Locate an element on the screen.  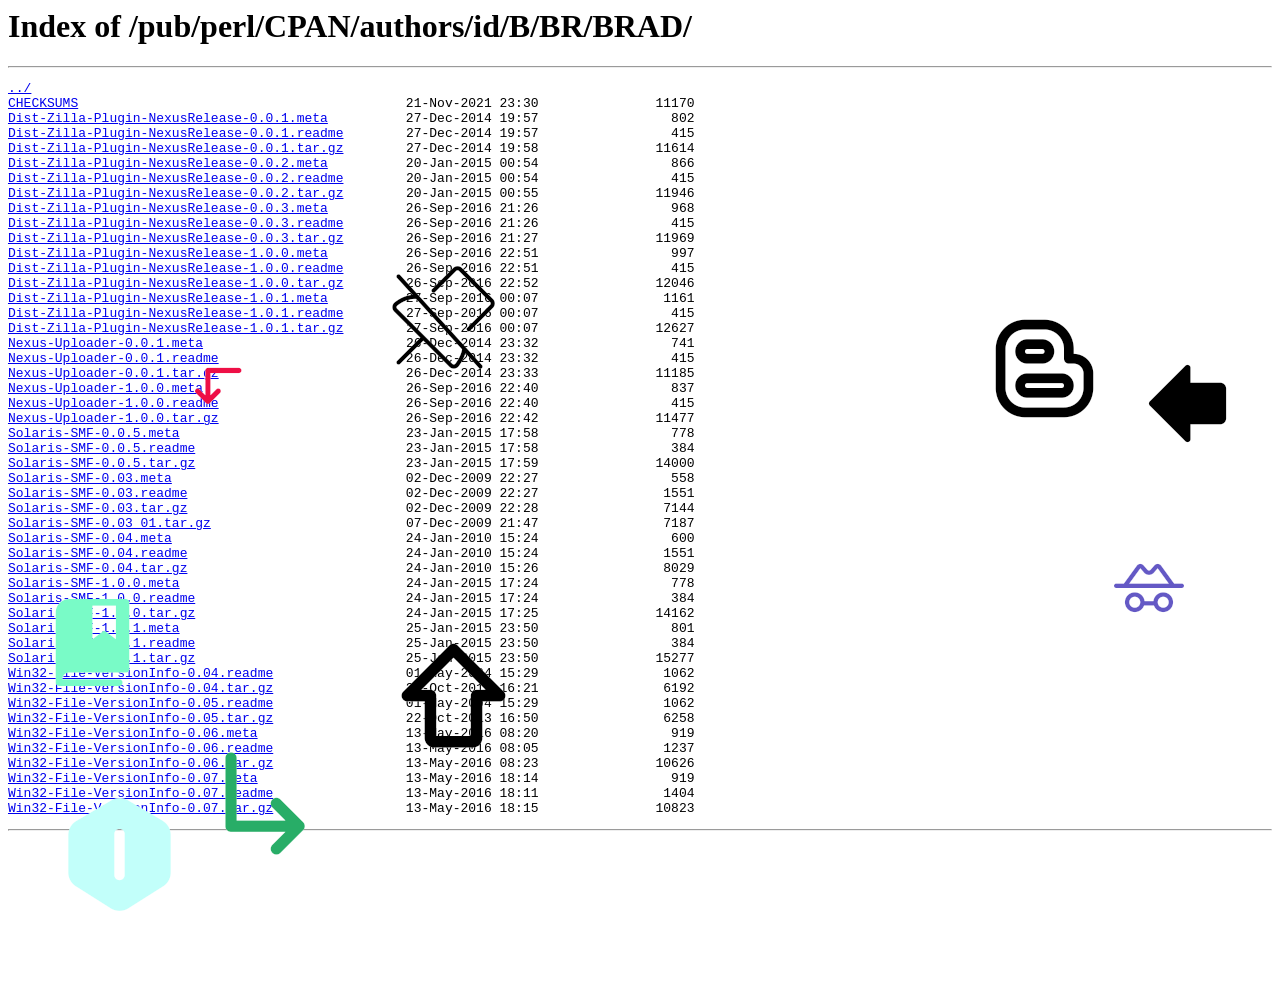
navigate back and down in a menu hierarchy is located at coordinates (216, 382).